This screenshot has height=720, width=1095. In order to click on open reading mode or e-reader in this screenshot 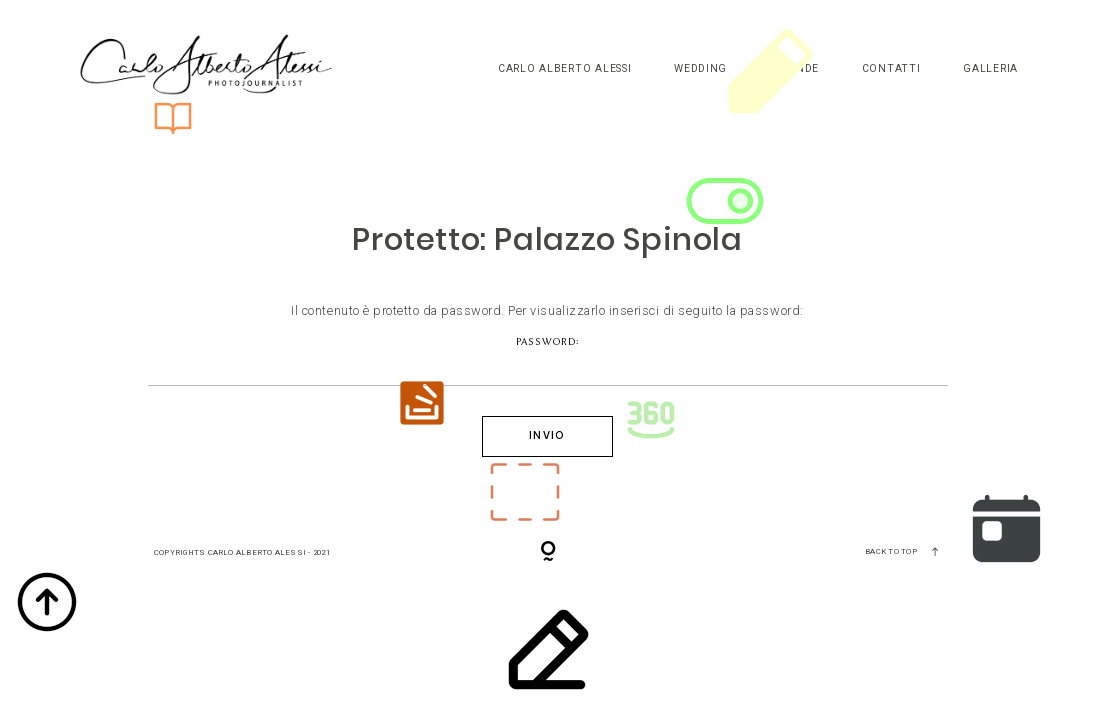, I will do `click(173, 116)`.